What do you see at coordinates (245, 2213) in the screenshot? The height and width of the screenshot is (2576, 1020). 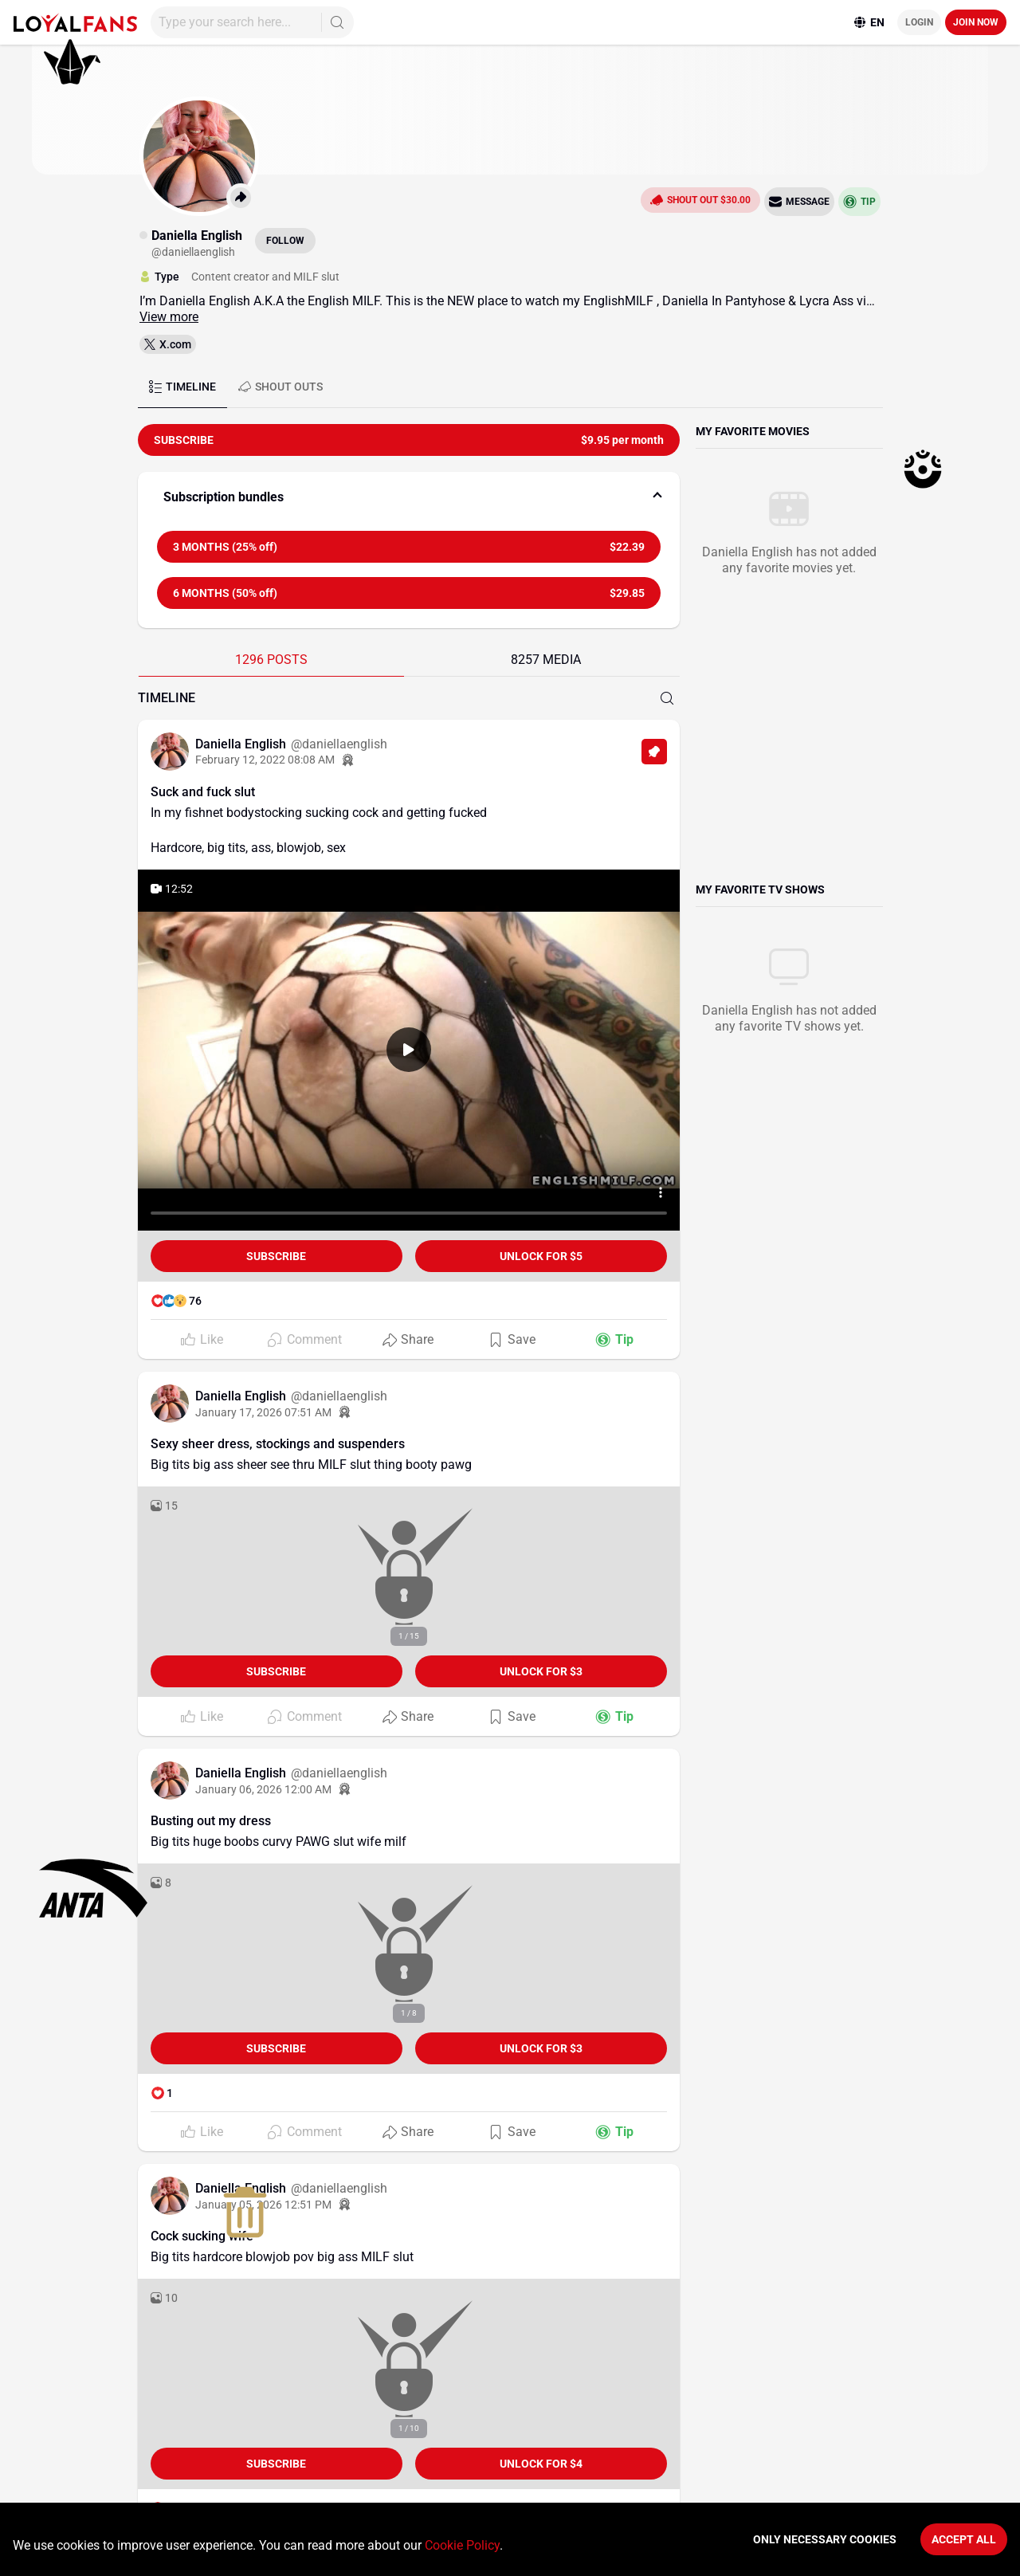 I see `delete selected item` at bounding box center [245, 2213].